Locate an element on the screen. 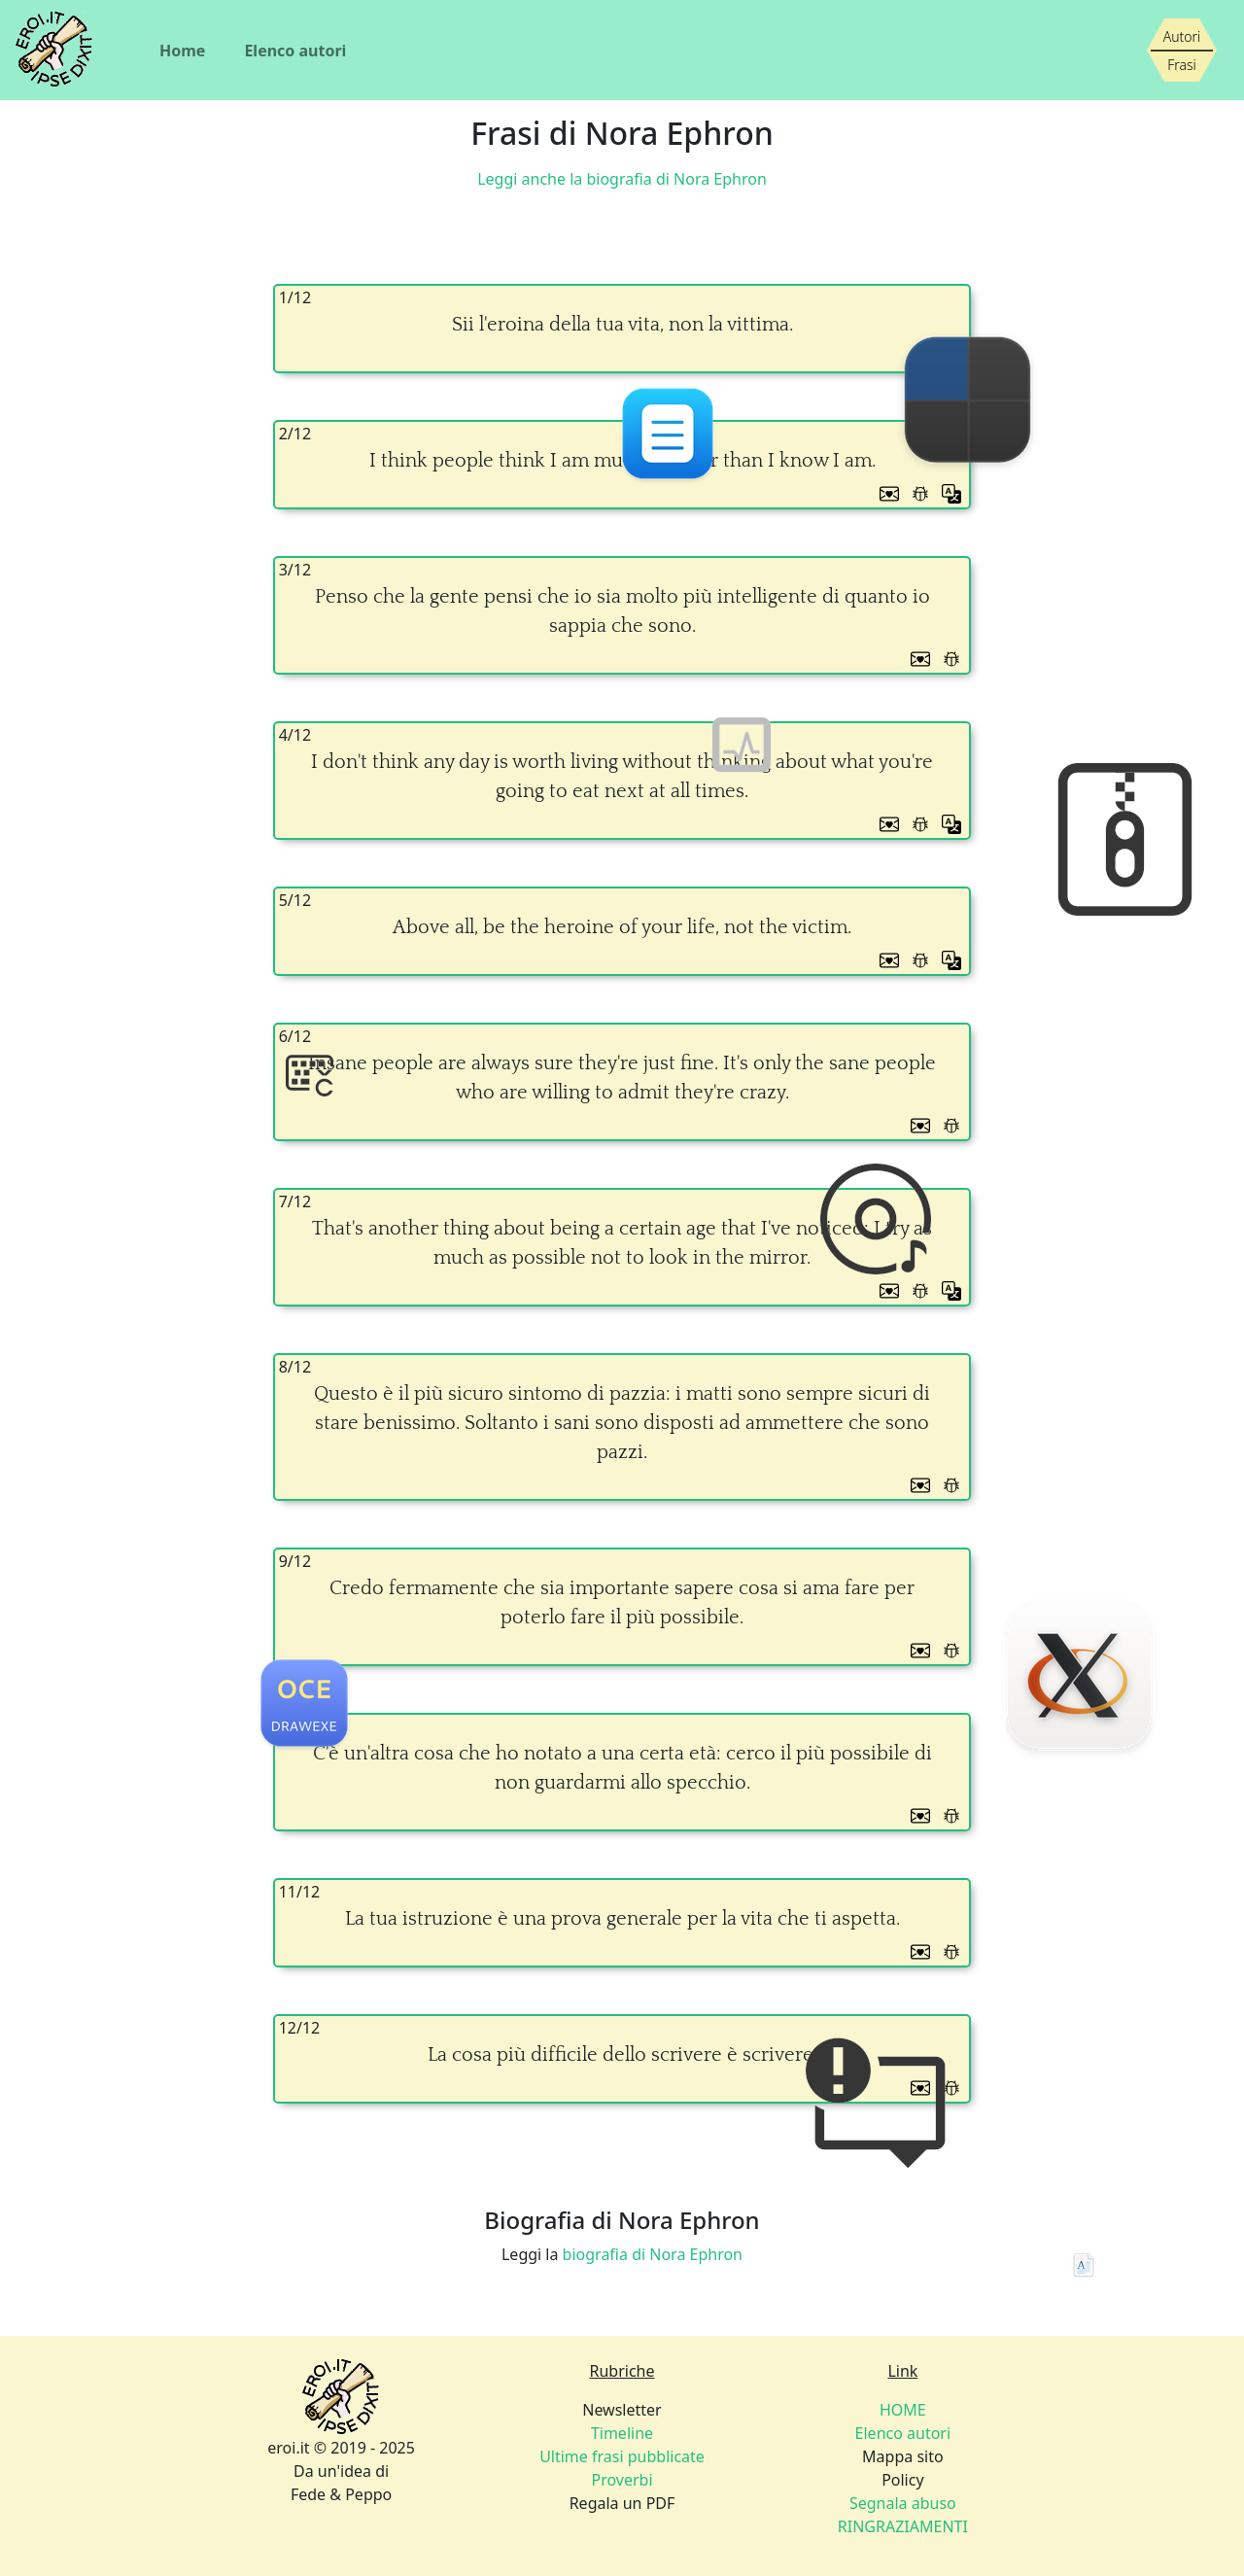  open archive or compressed file manager is located at coordinates (1124, 839).